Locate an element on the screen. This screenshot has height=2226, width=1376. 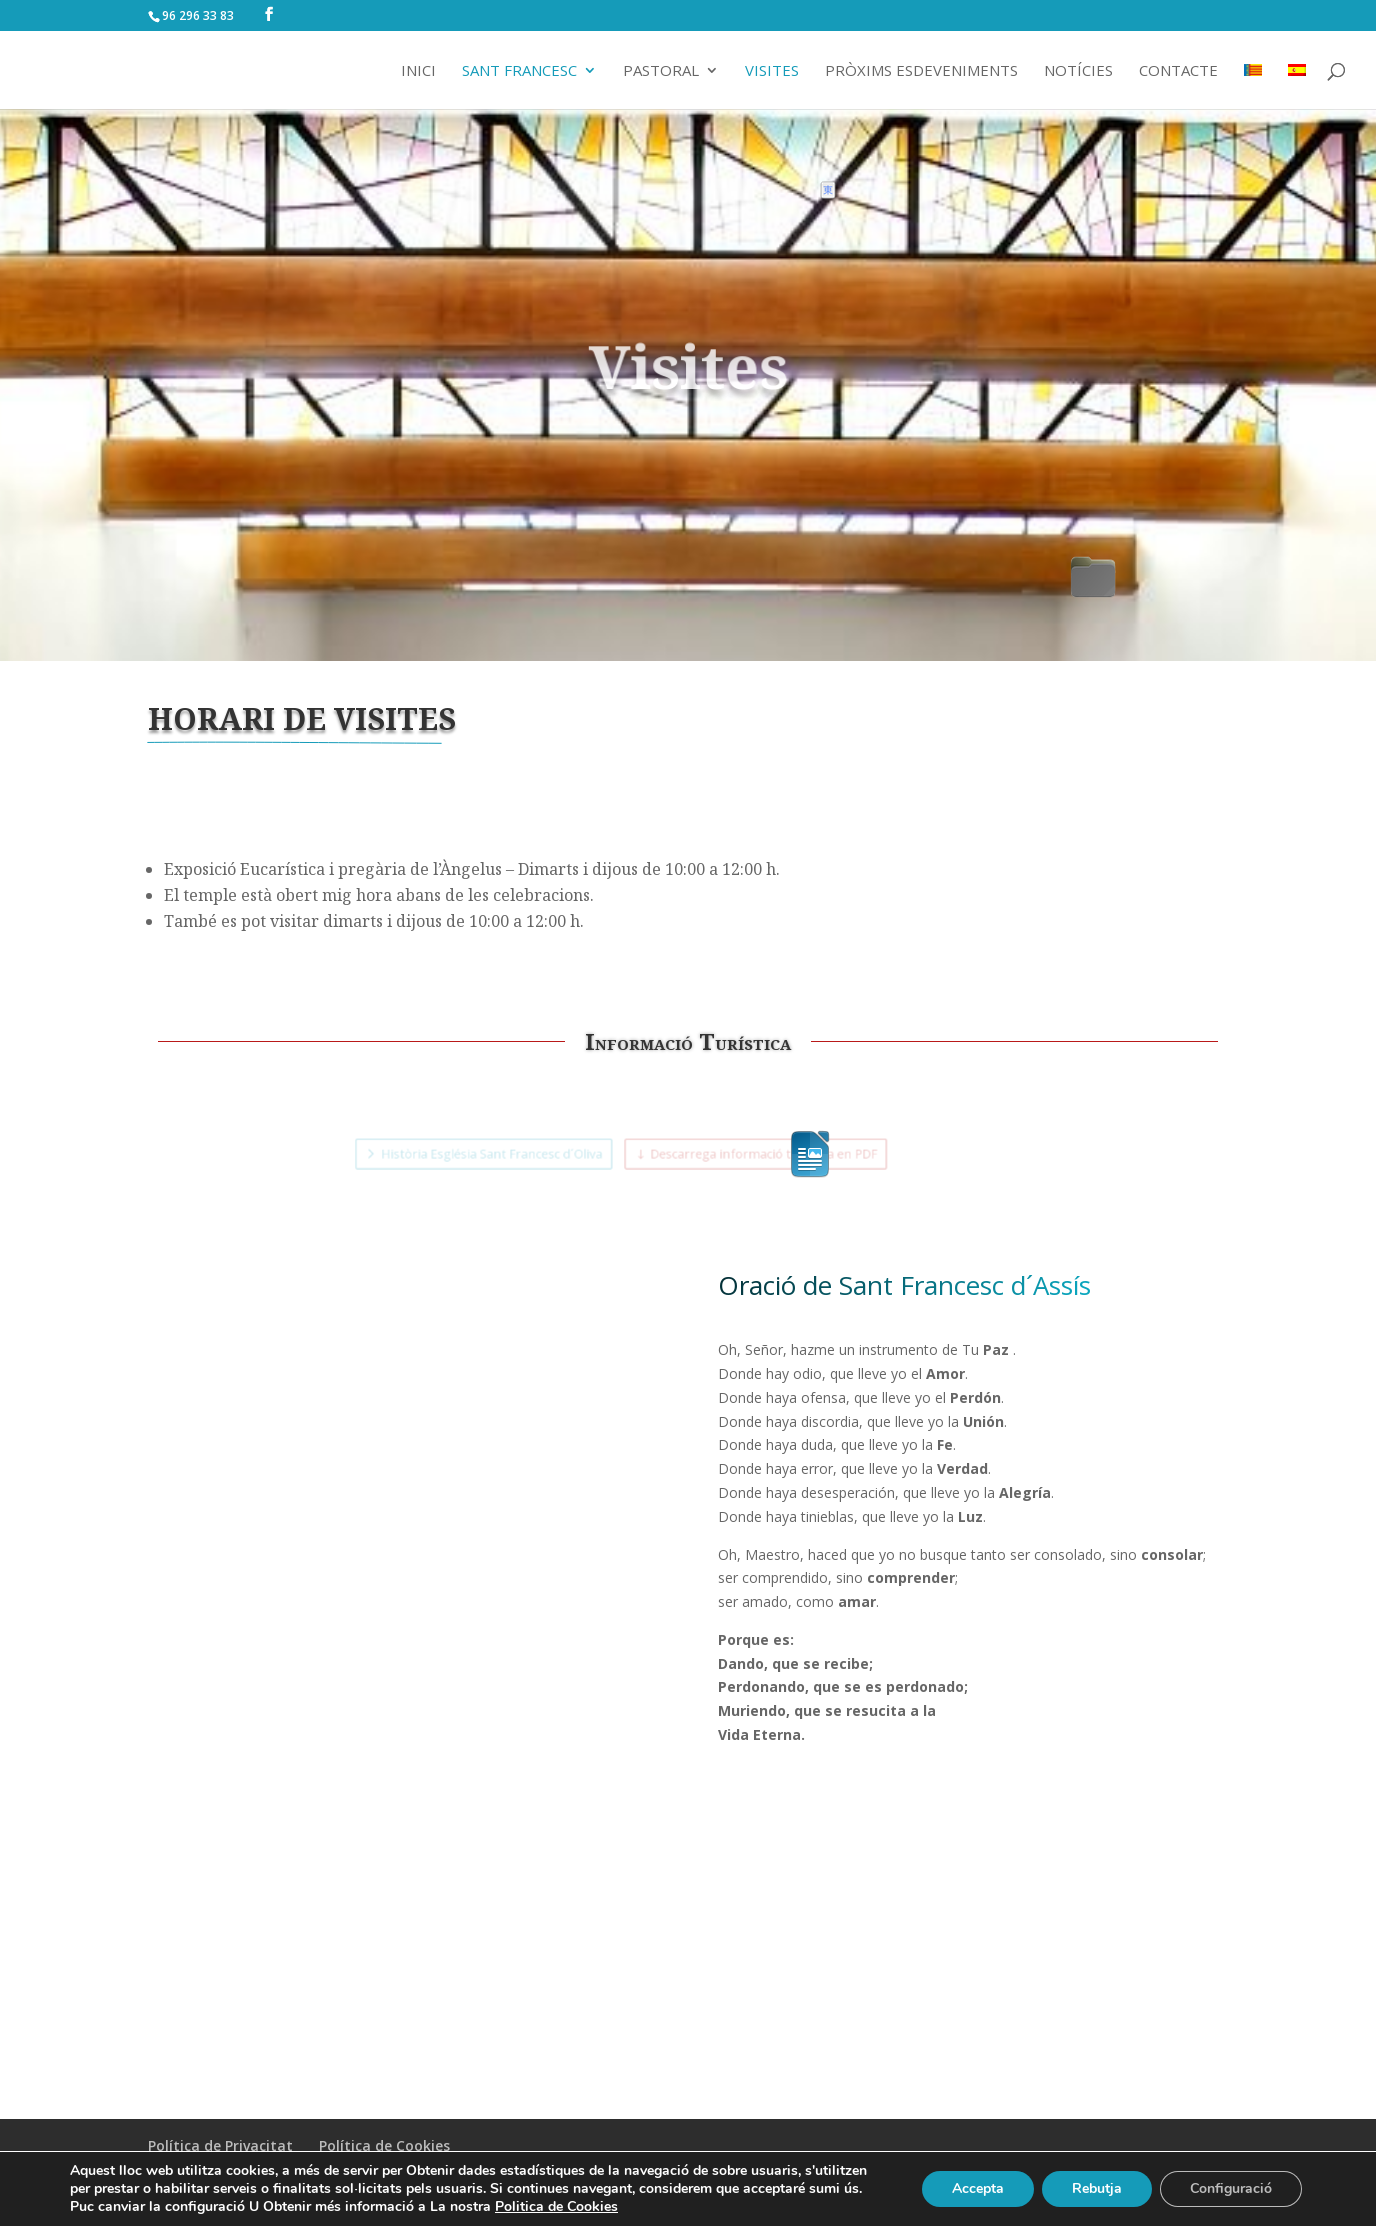
open LibreOffice Writer application is located at coordinates (810, 1154).